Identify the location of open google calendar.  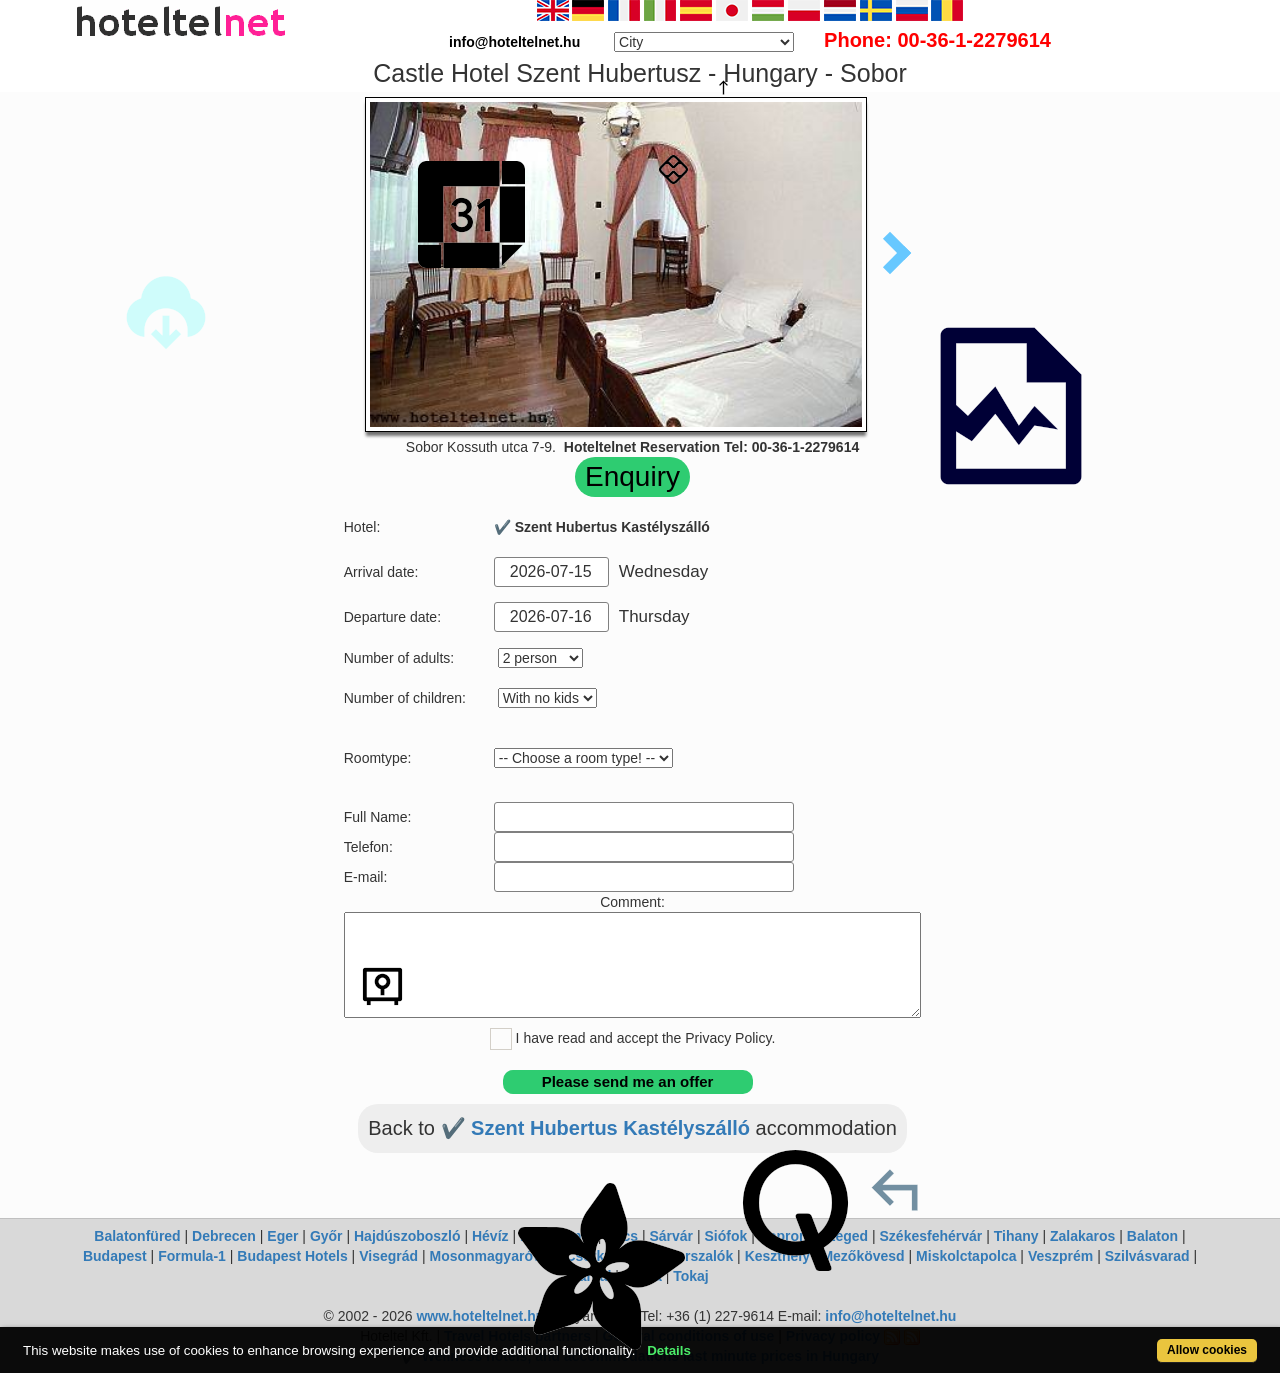
(471, 214).